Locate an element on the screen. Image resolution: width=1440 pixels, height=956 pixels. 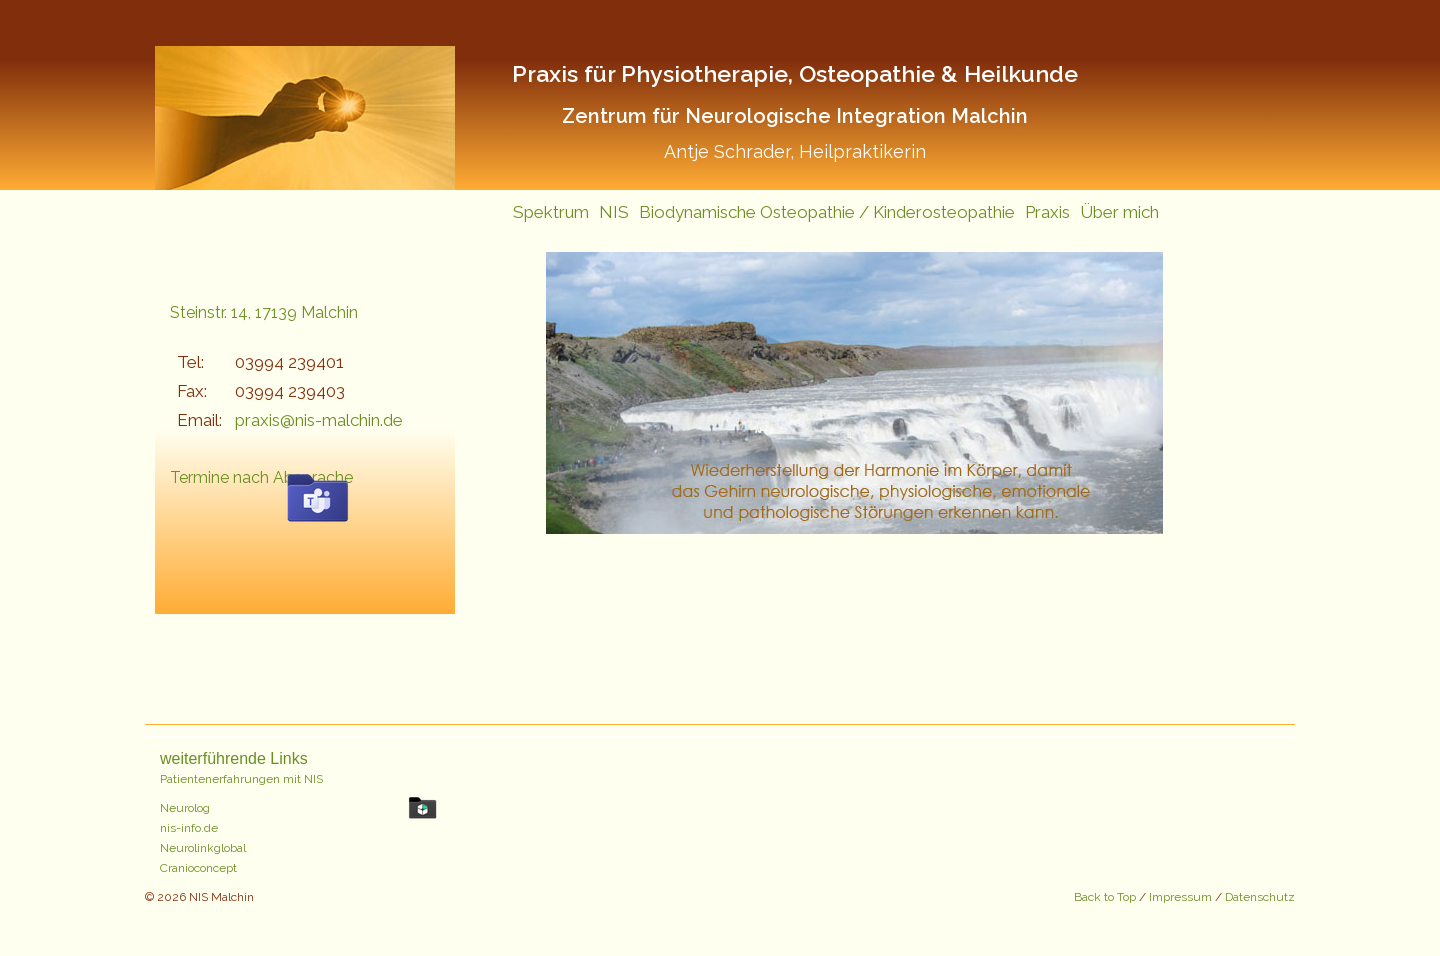
open microsoft teams files folder is located at coordinates (317, 499).